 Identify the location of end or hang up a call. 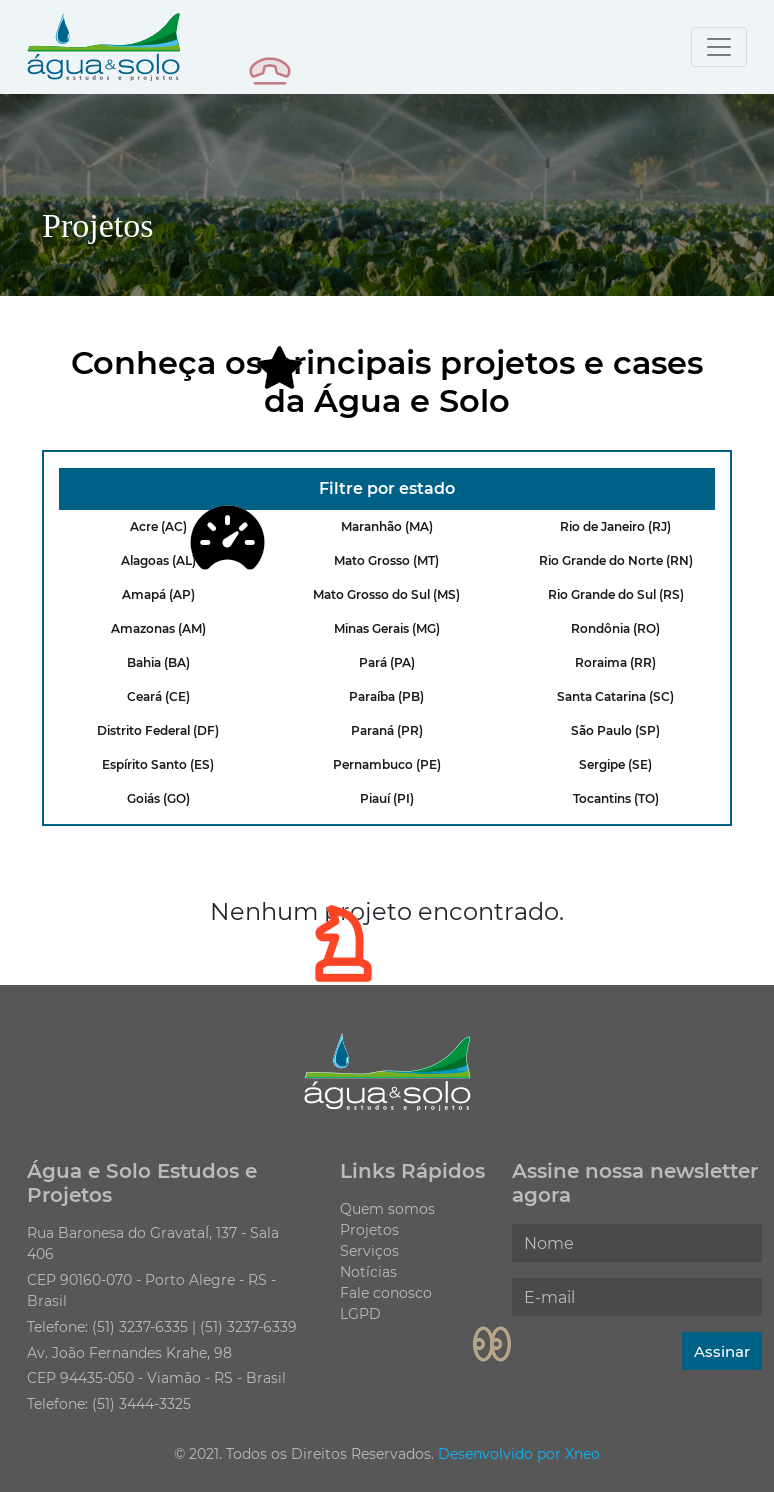
(270, 71).